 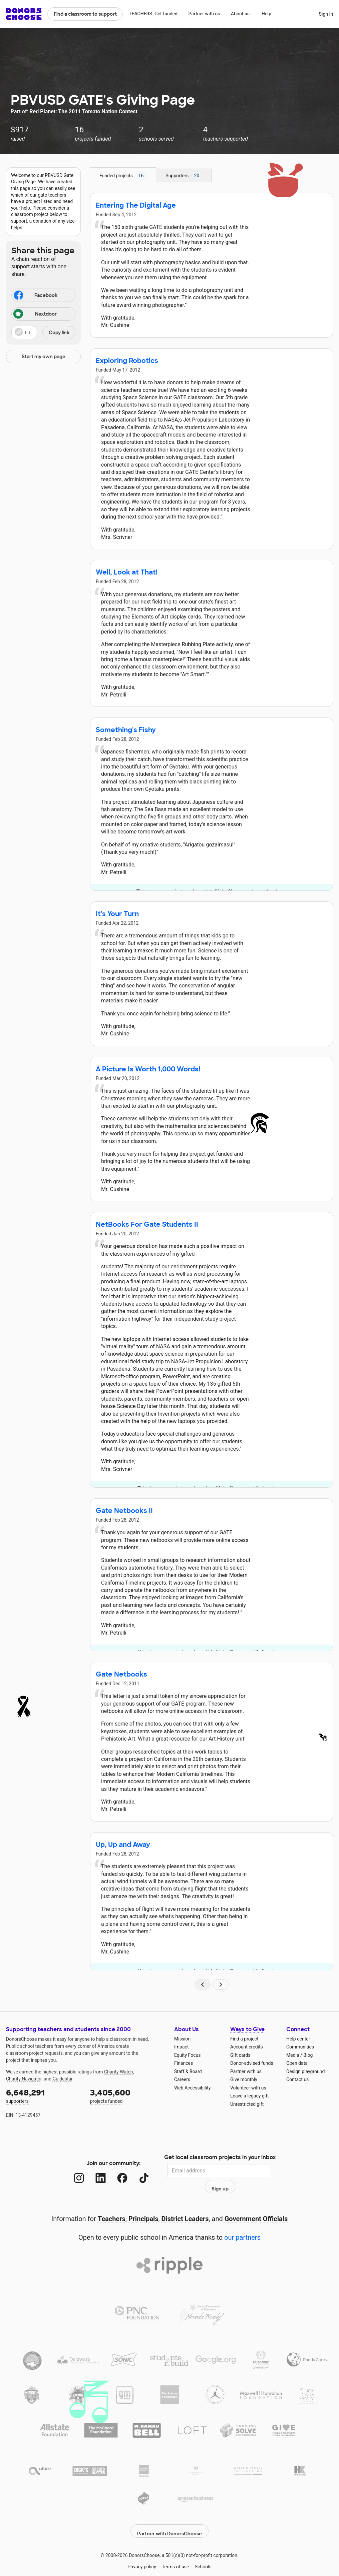 I want to click on access the potion crafting menu, so click(x=285, y=180).